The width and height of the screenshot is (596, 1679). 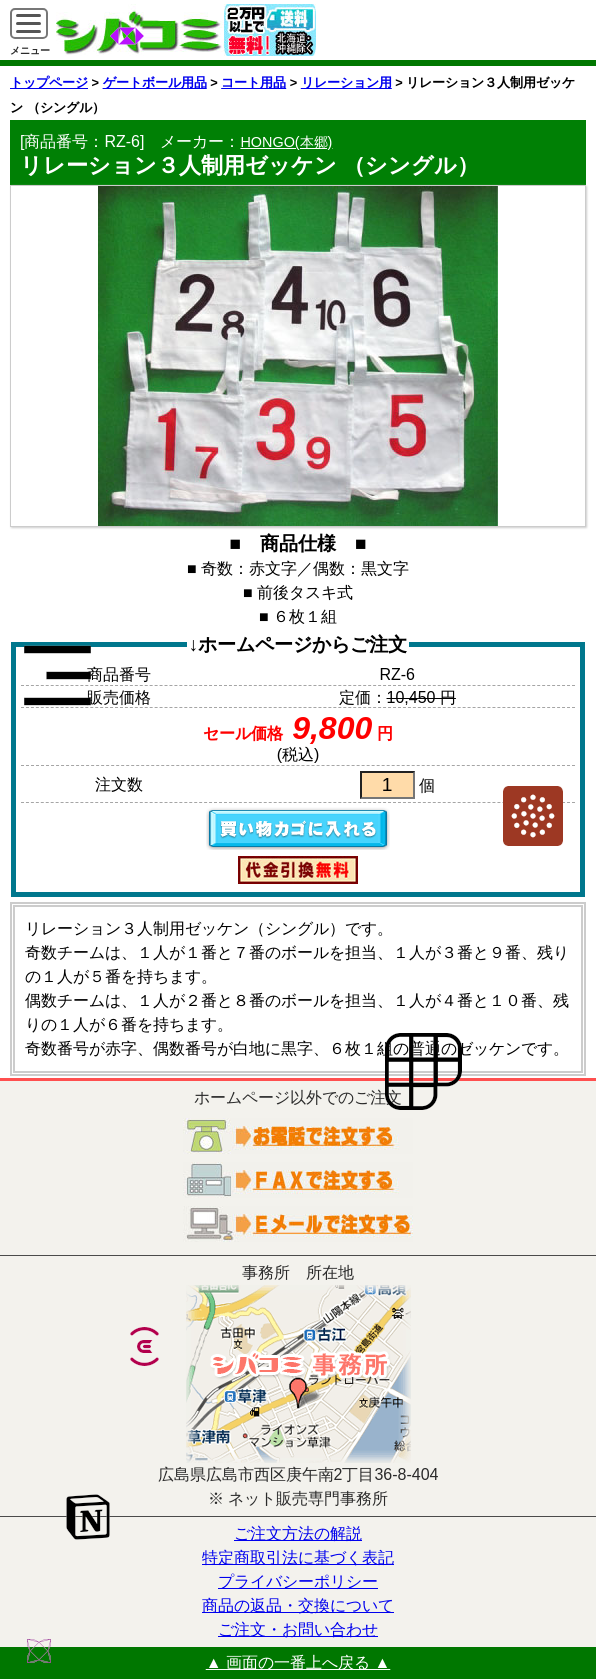 What do you see at coordinates (144, 1346) in the screenshot?
I see `ecovacs app or device connection` at bounding box center [144, 1346].